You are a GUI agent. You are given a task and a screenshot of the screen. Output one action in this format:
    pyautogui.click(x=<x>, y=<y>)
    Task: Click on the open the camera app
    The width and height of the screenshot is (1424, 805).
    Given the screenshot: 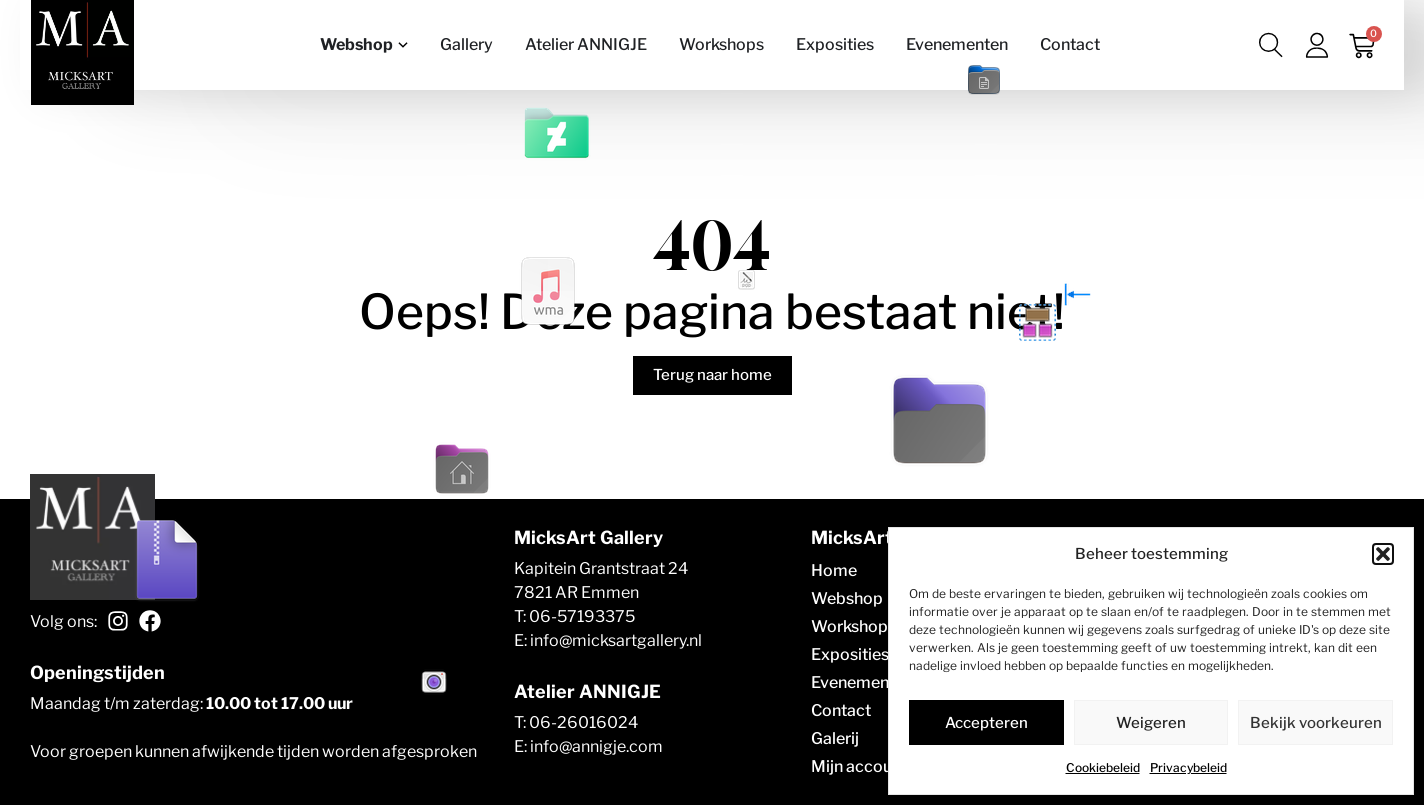 What is the action you would take?
    pyautogui.click(x=434, y=682)
    